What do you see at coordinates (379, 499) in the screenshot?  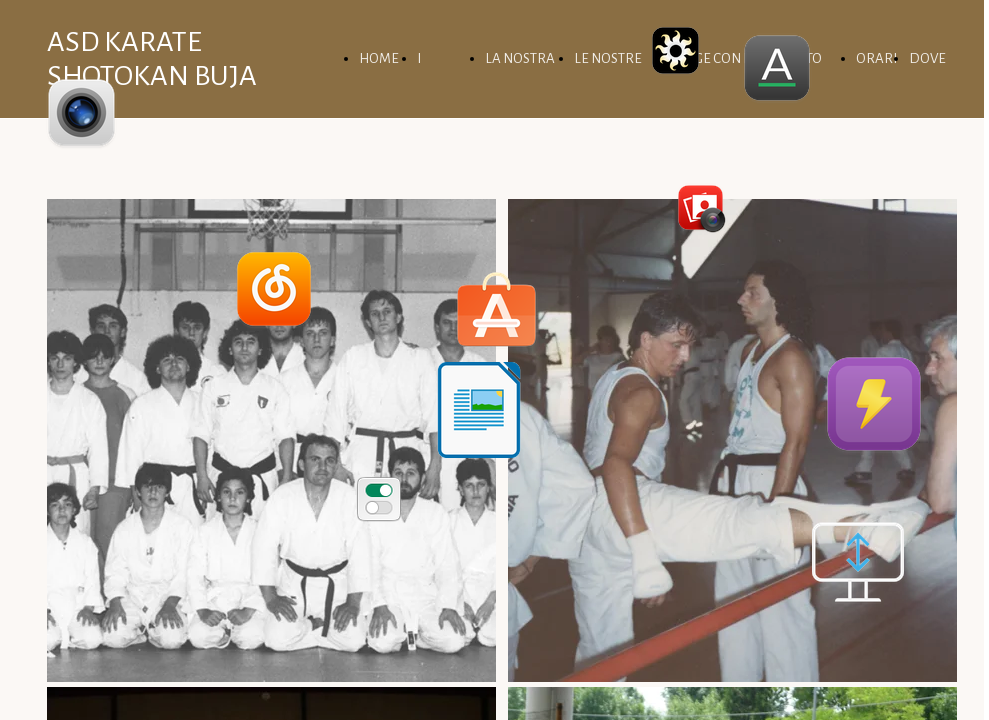 I see `open unity tweak tool to customize desktop settings` at bounding box center [379, 499].